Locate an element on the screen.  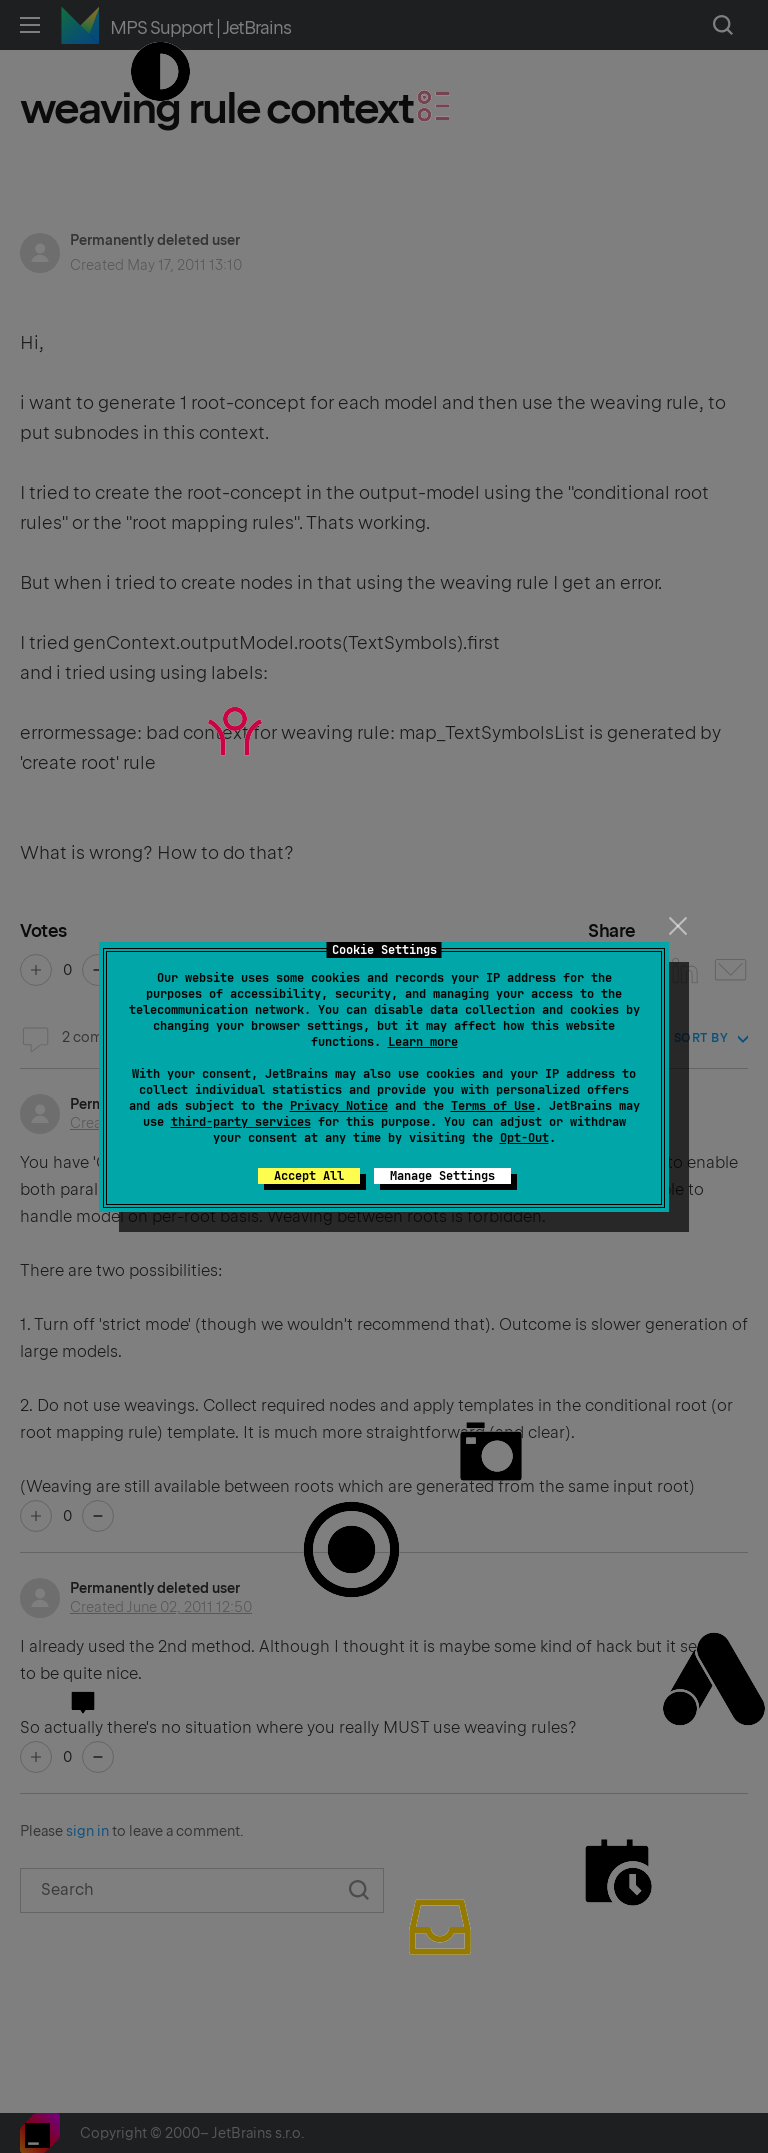
view your inbox is located at coordinates (440, 1927).